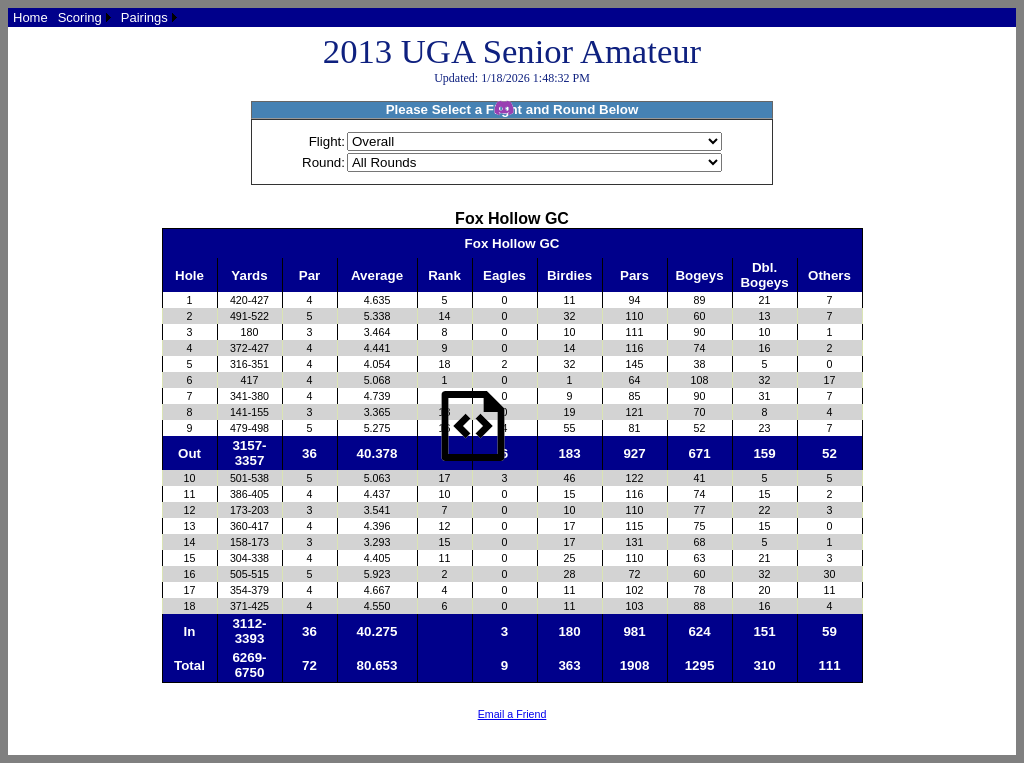  Describe the element at coordinates (473, 426) in the screenshot. I see `view source code file` at that location.